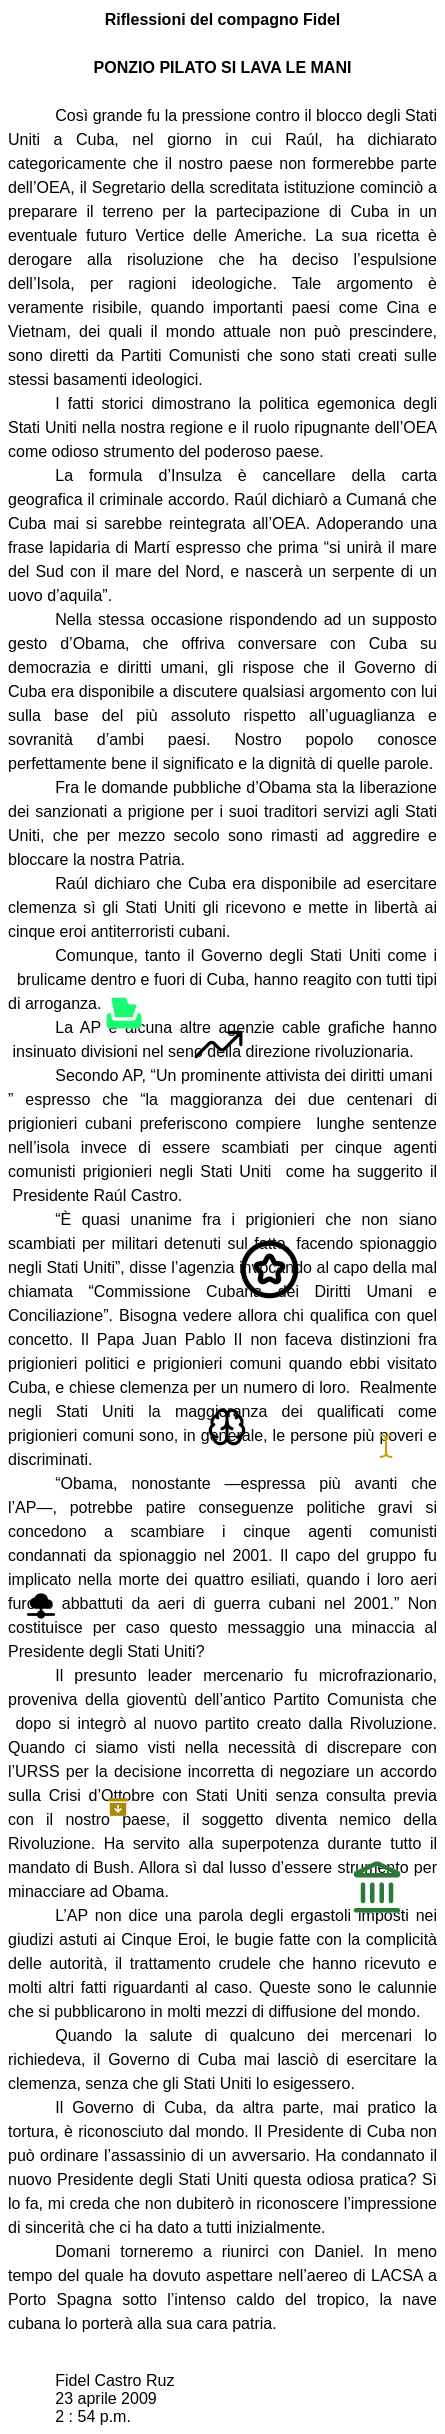 This screenshot has width=445, height=2434. I want to click on view trending or popular content, so click(218, 1044).